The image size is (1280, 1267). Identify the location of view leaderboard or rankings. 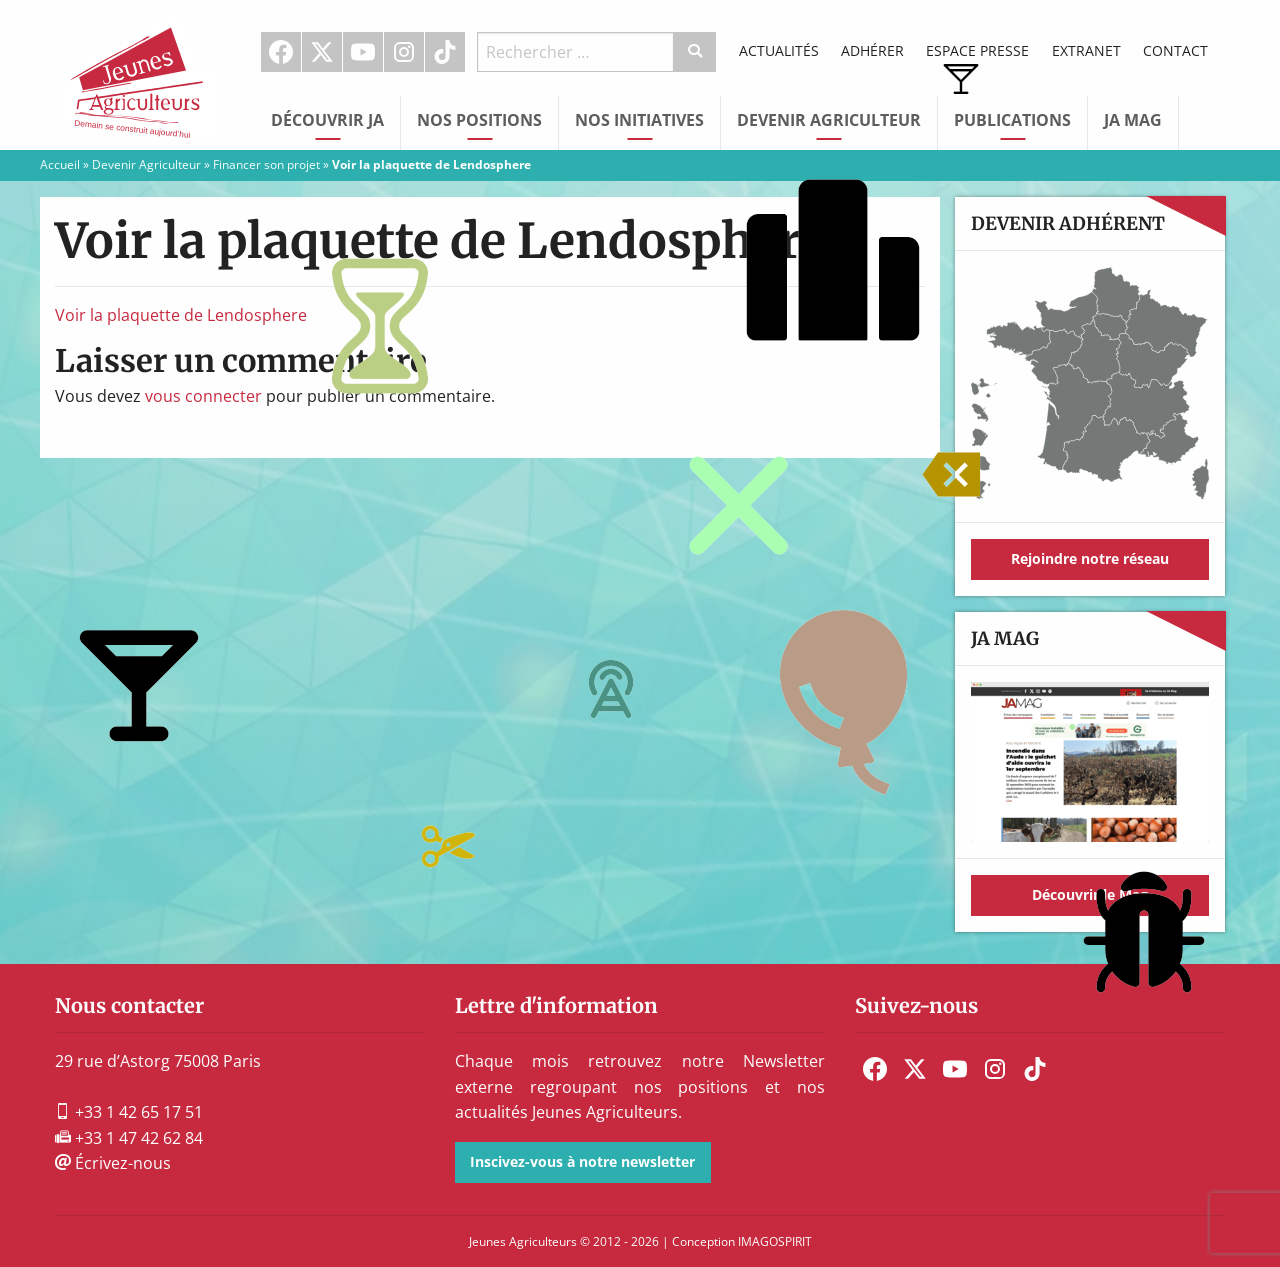
(833, 260).